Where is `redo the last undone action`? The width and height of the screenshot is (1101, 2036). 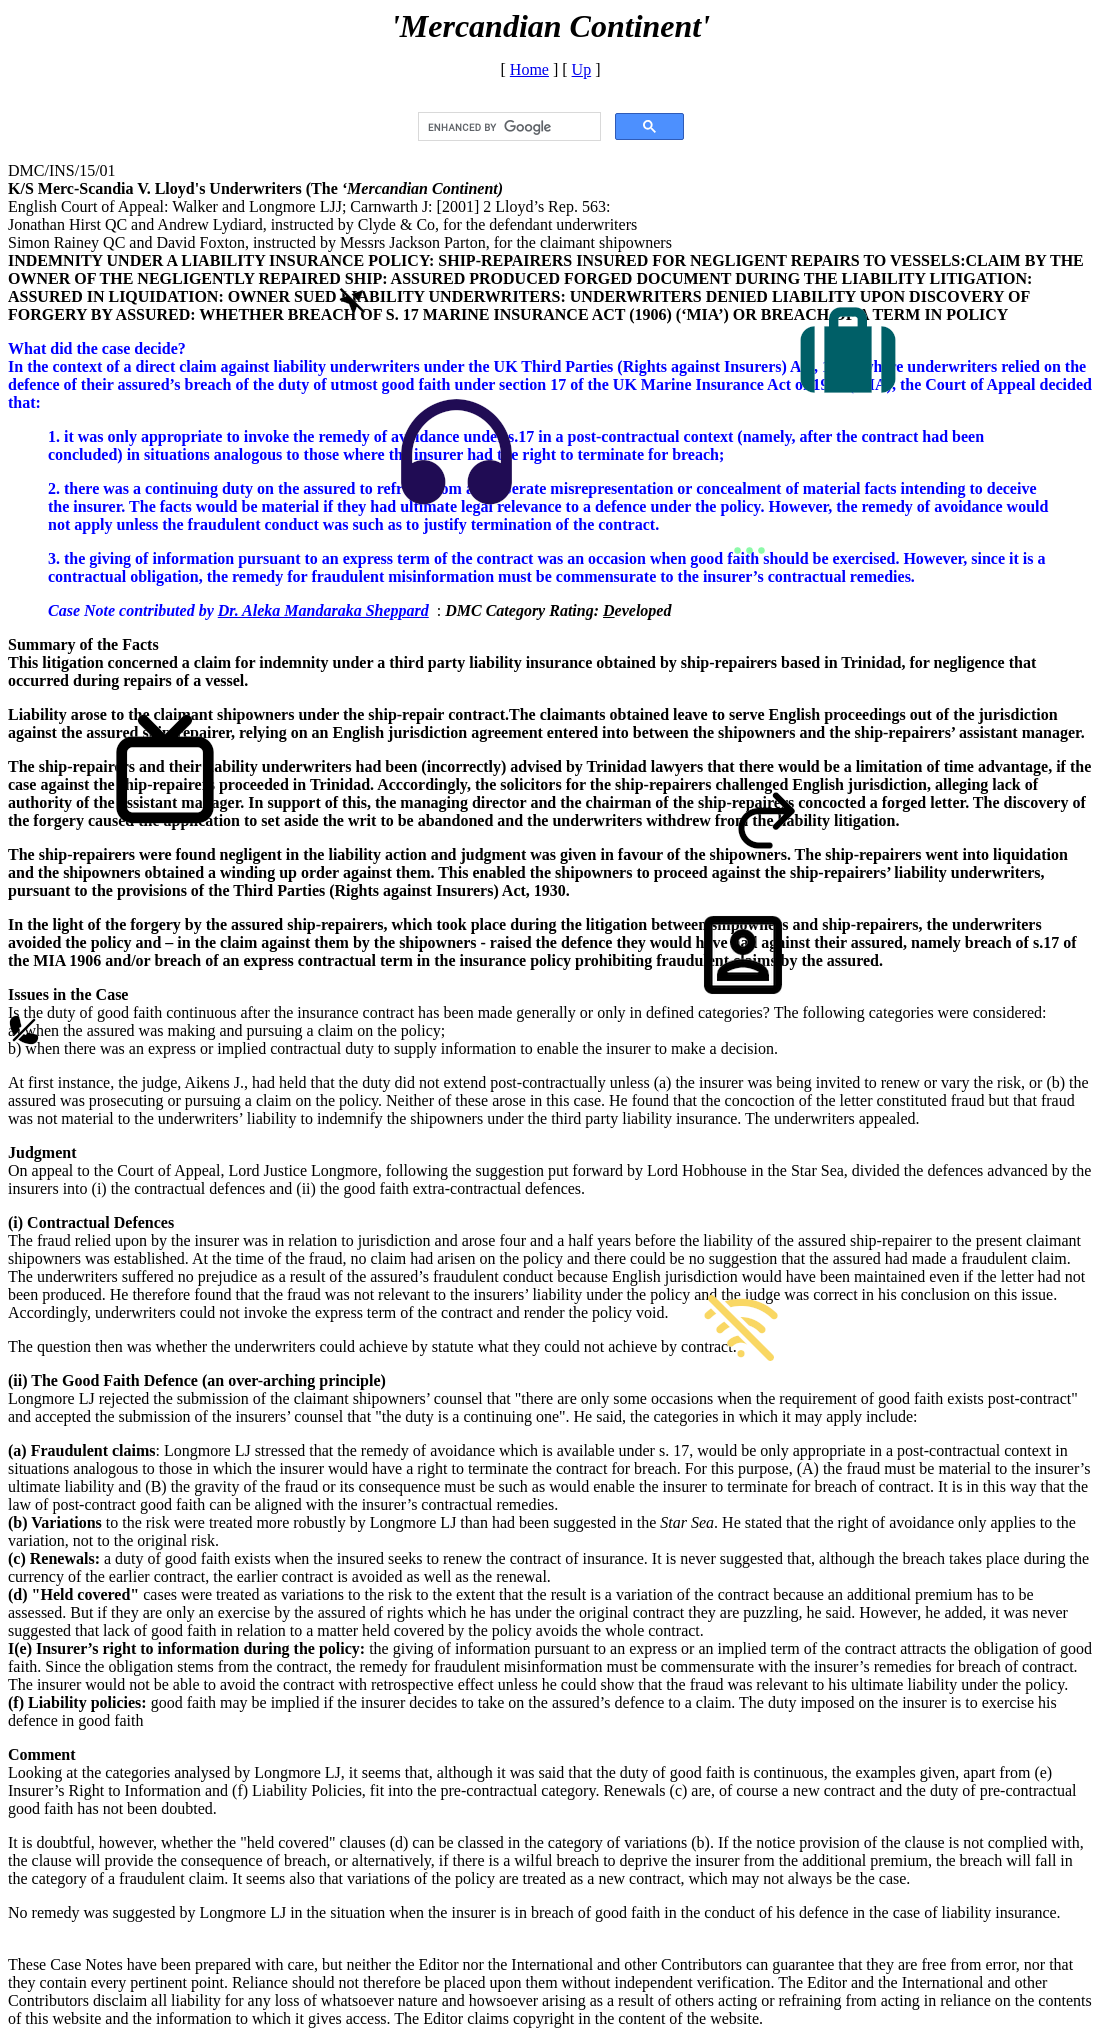
redo the last undone action is located at coordinates (766, 820).